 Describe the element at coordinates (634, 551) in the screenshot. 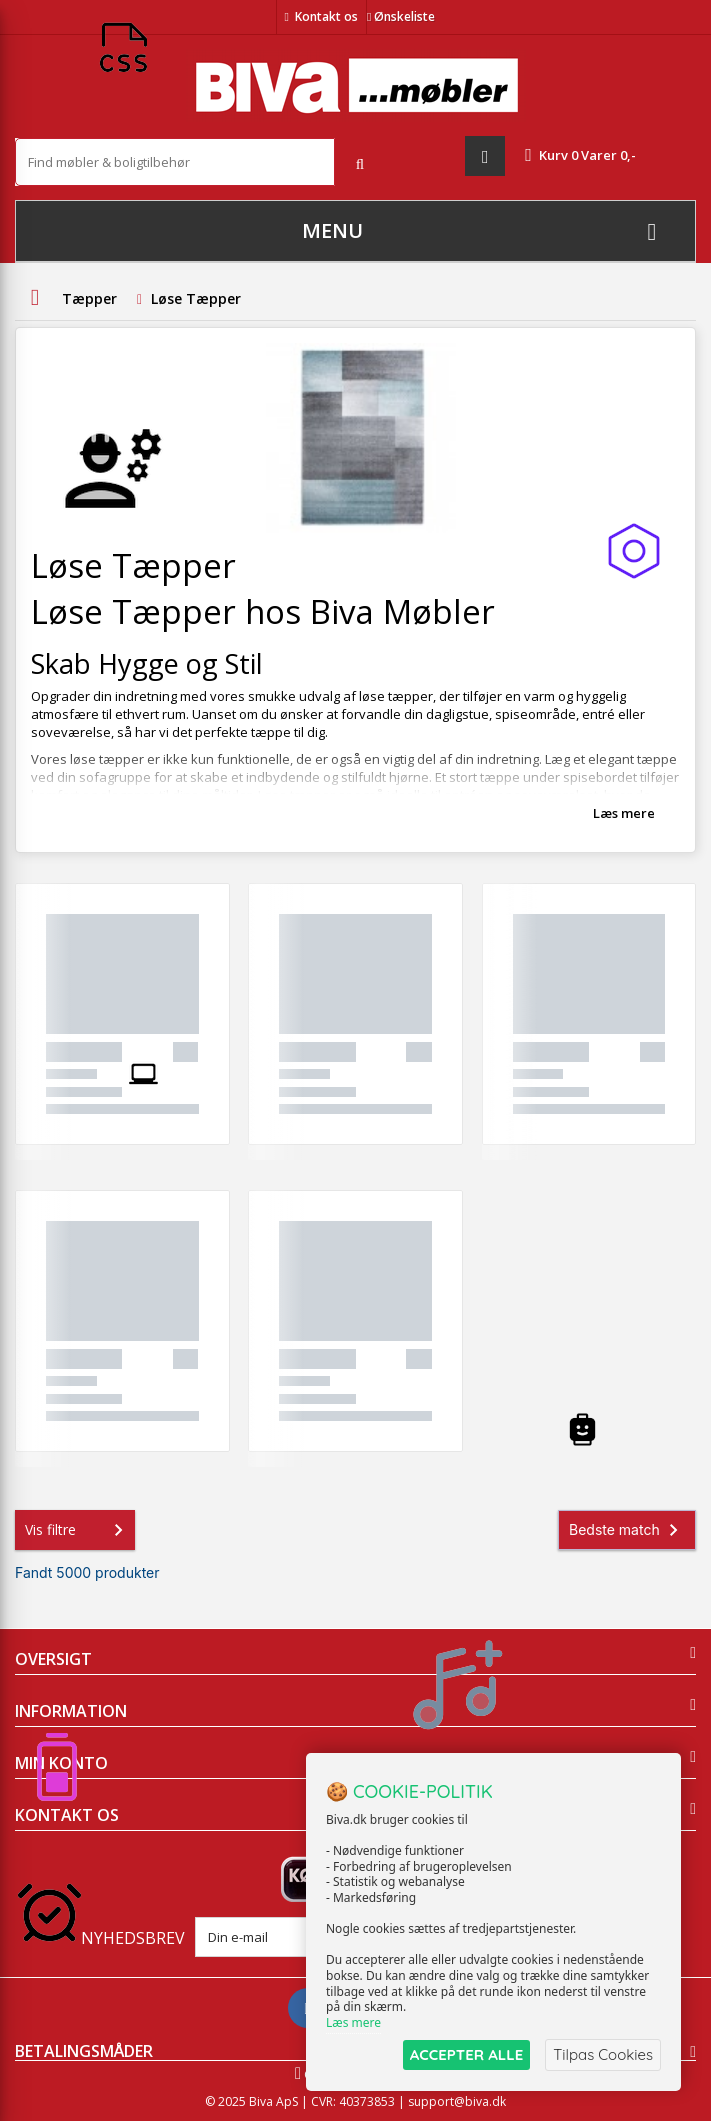

I see `access settings or configuration options` at that location.